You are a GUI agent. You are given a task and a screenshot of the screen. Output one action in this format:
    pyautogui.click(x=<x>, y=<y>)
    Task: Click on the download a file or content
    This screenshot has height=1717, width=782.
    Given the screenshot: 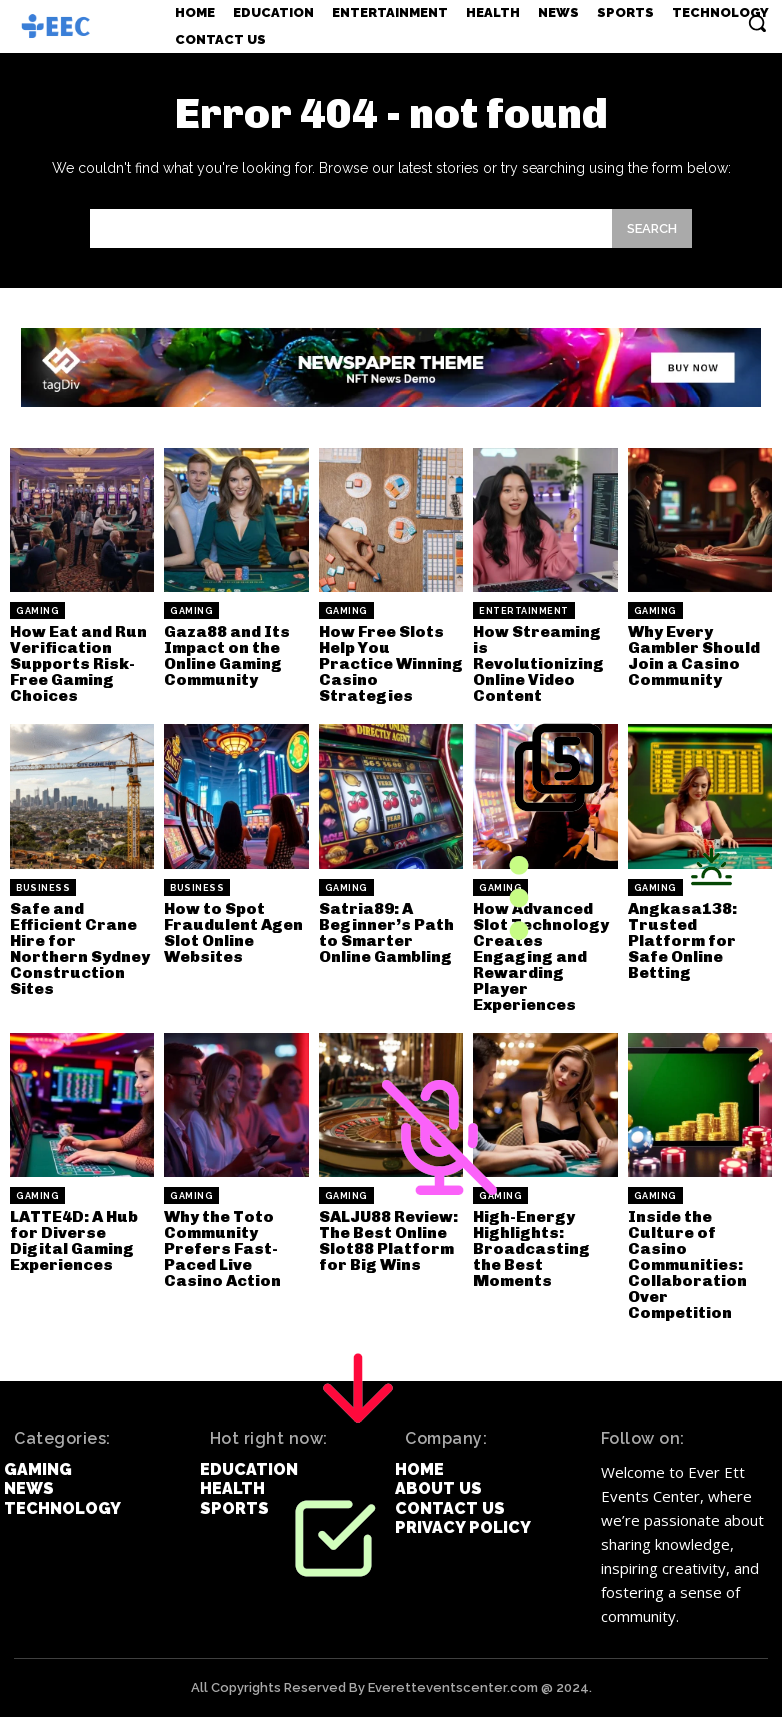 What is the action you would take?
    pyautogui.click(x=358, y=1388)
    